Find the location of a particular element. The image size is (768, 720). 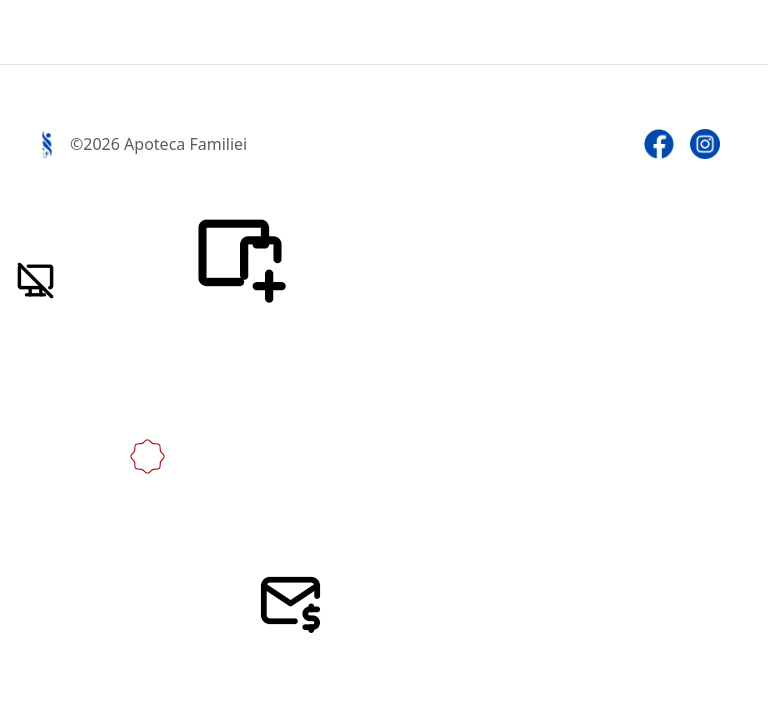

view payment or invoice emails is located at coordinates (290, 600).